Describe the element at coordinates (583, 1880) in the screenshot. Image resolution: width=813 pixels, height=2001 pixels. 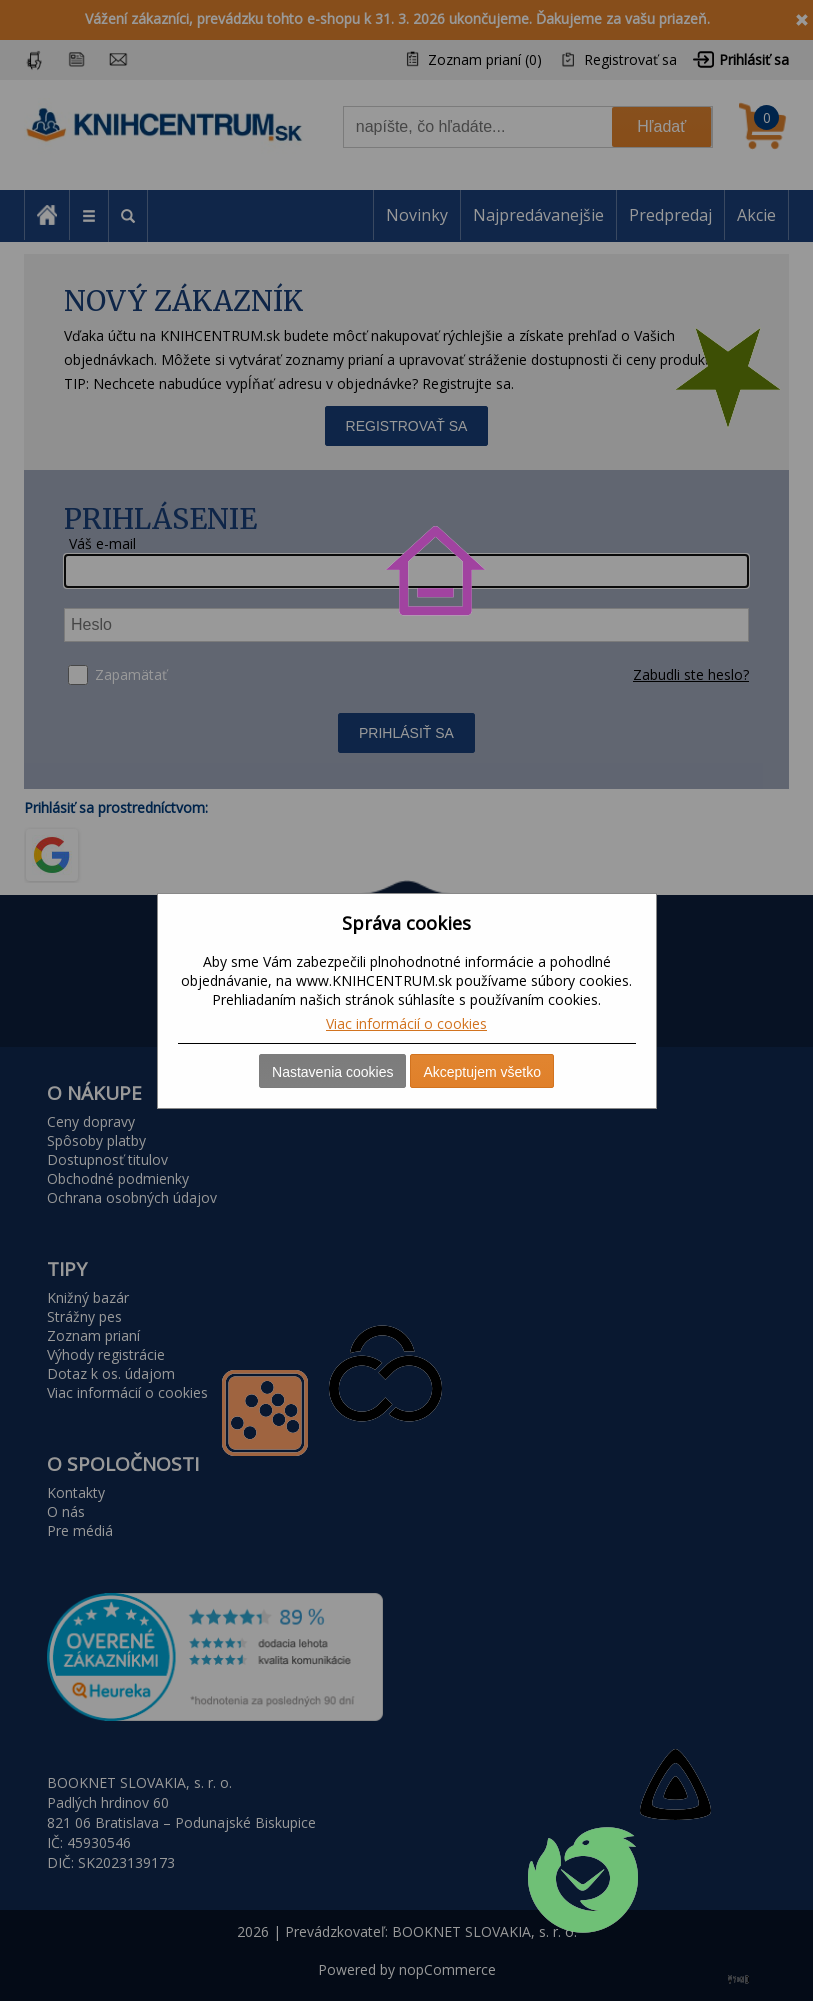
I see `open Mozilla Thunderbird email client` at that location.